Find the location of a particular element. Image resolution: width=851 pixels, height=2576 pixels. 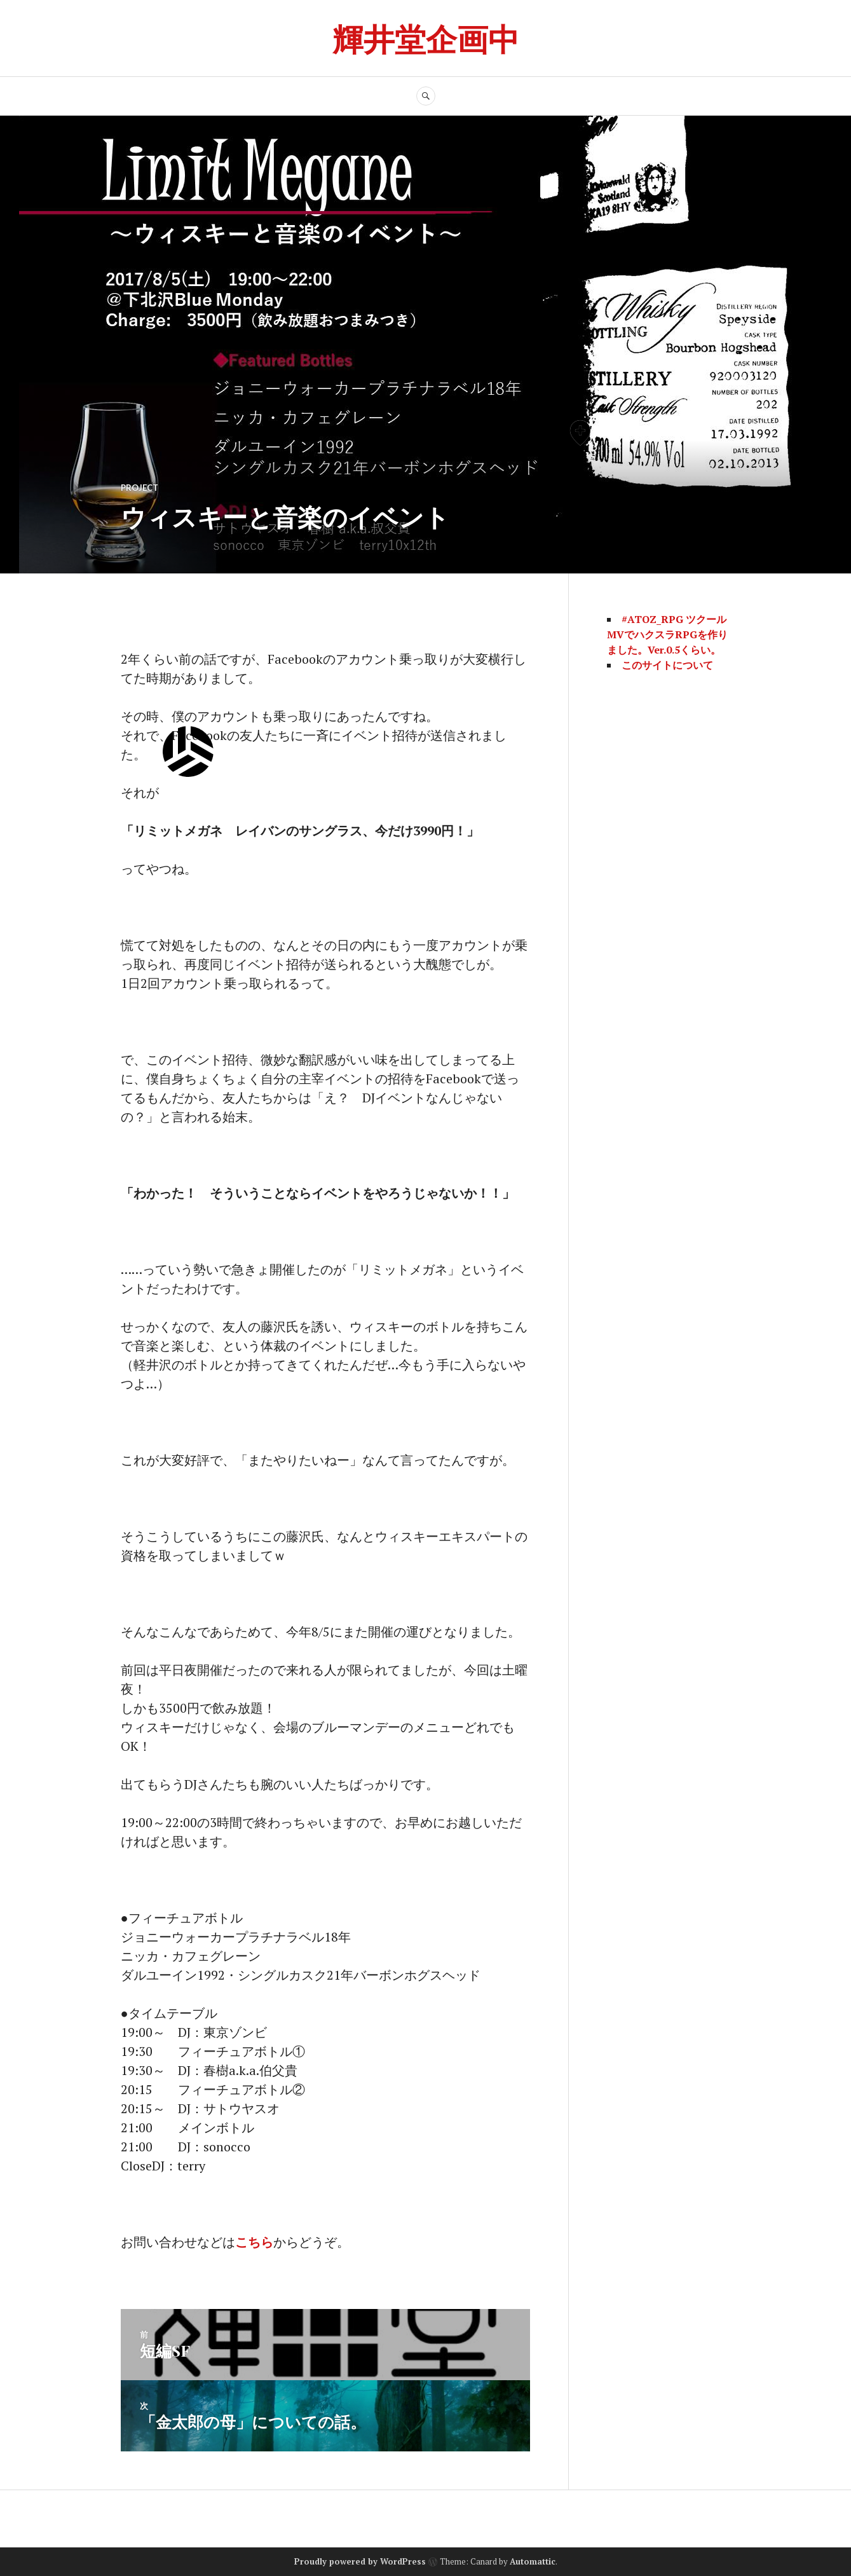

access volleyball or sports content is located at coordinates (188, 751).